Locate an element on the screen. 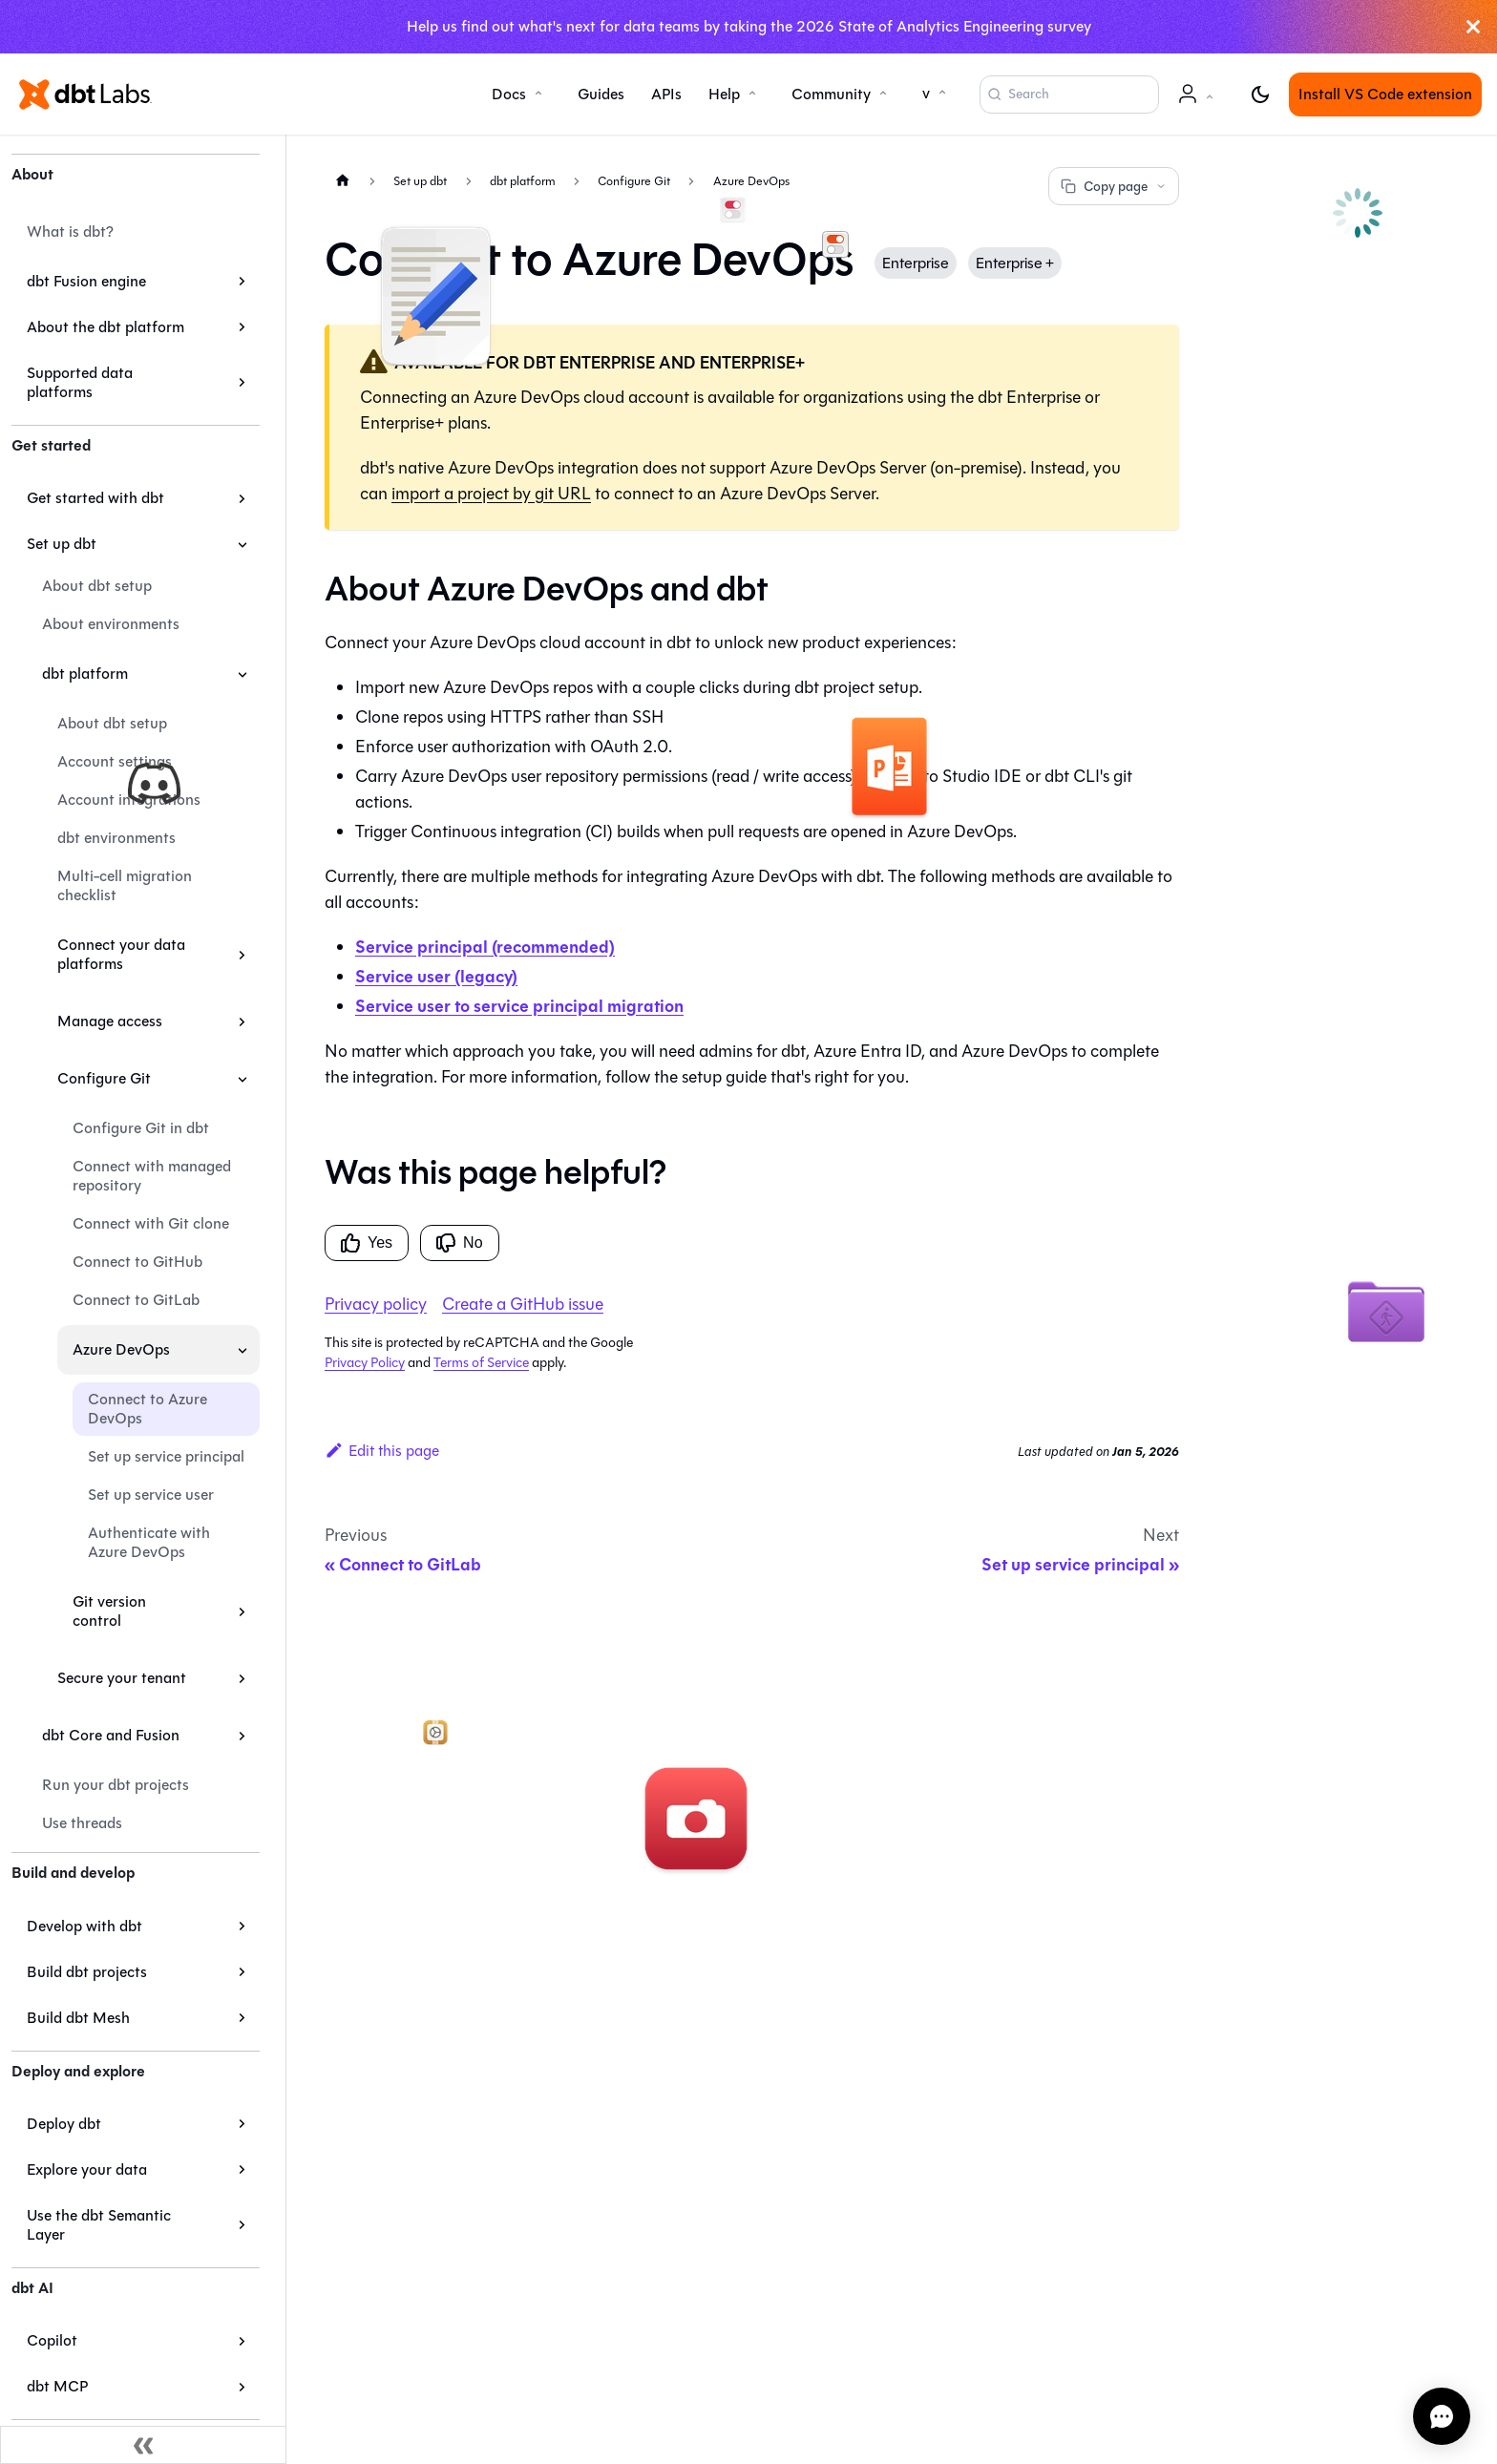  open the text editor application is located at coordinates (435, 296).